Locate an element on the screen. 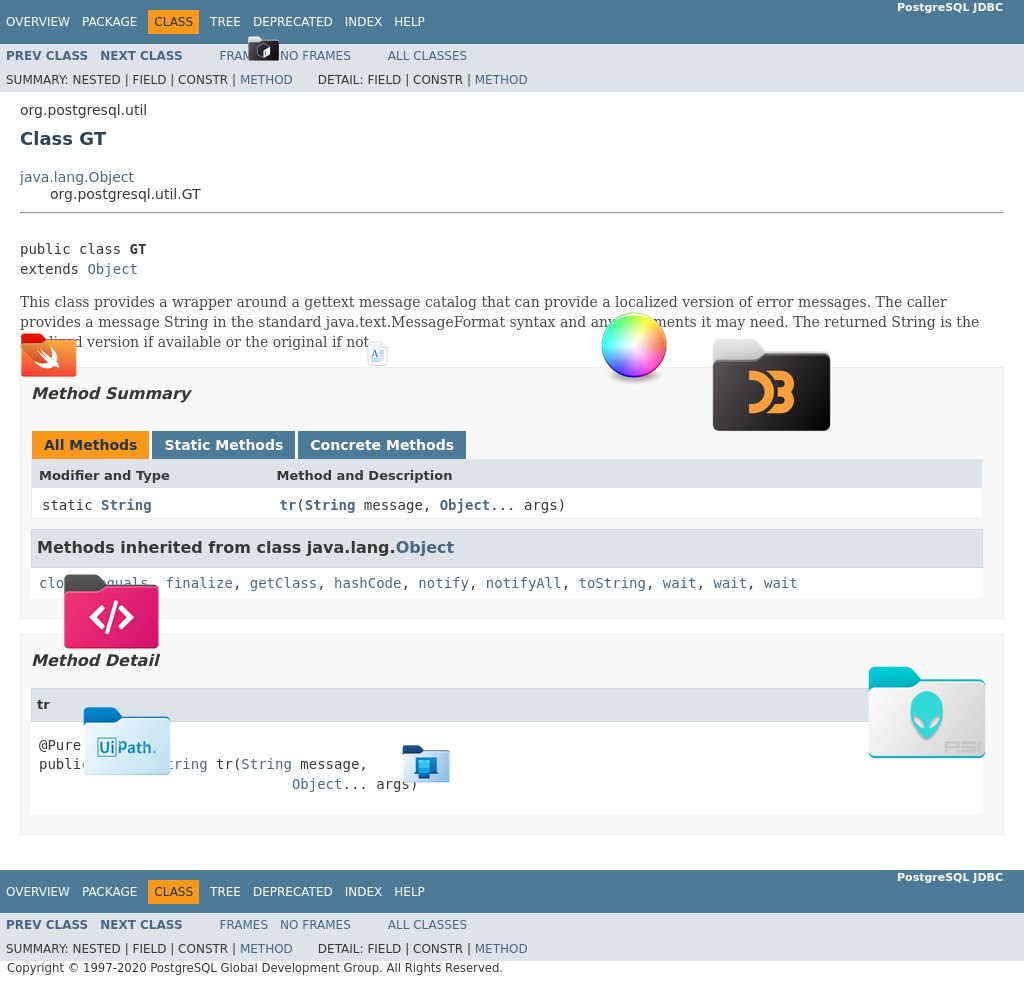 The width and height of the screenshot is (1024, 989). open folder containing programming or code files is located at coordinates (111, 614).